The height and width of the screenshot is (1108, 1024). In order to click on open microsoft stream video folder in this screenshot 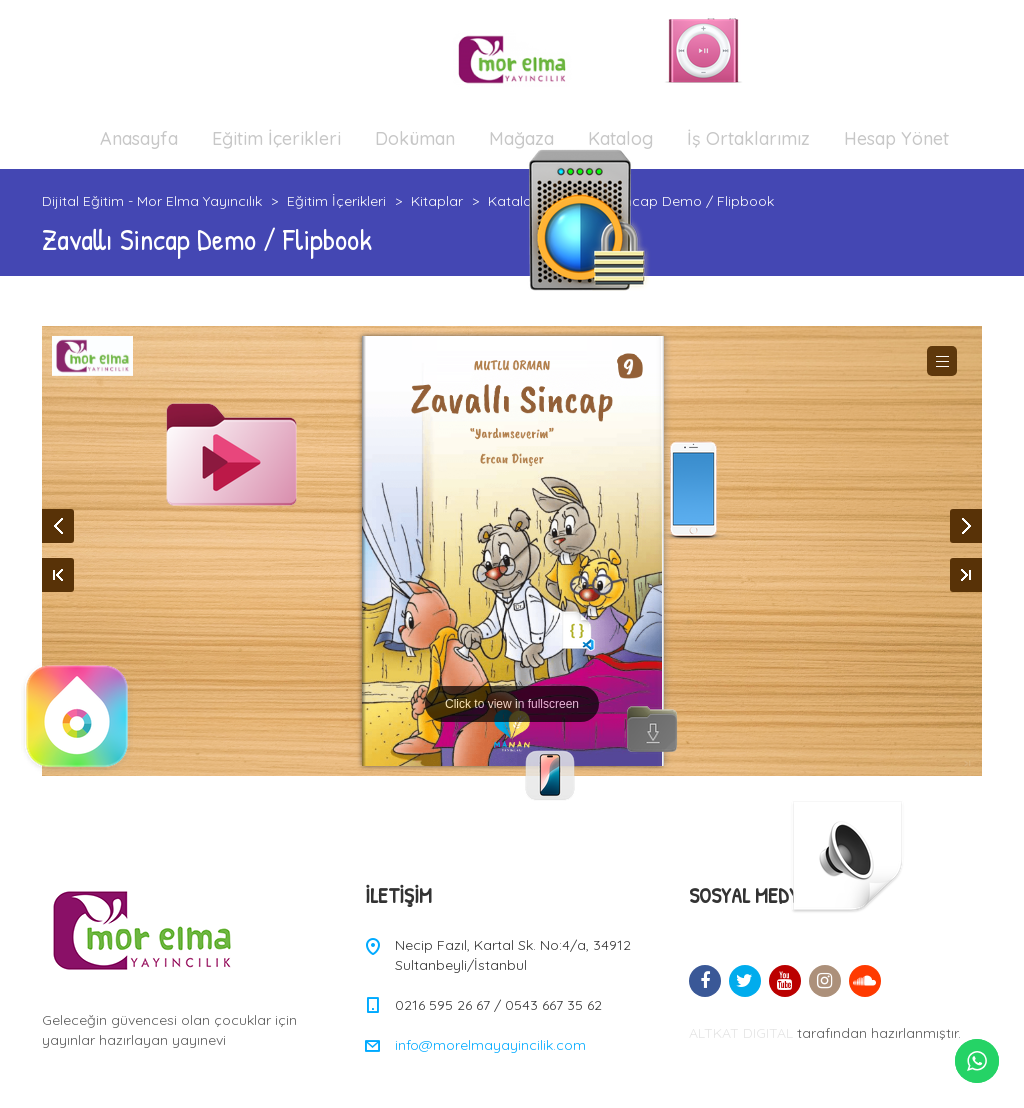, I will do `click(231, 458)`.